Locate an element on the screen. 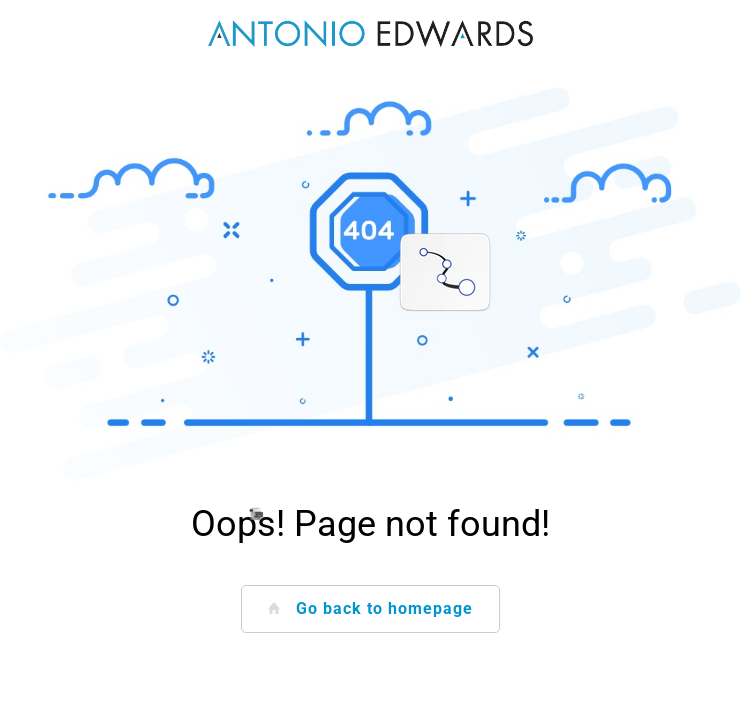 Image resolution: width=741 pixels, height=720 pixels. access video camera device settings is located at coordinates (256, 514).